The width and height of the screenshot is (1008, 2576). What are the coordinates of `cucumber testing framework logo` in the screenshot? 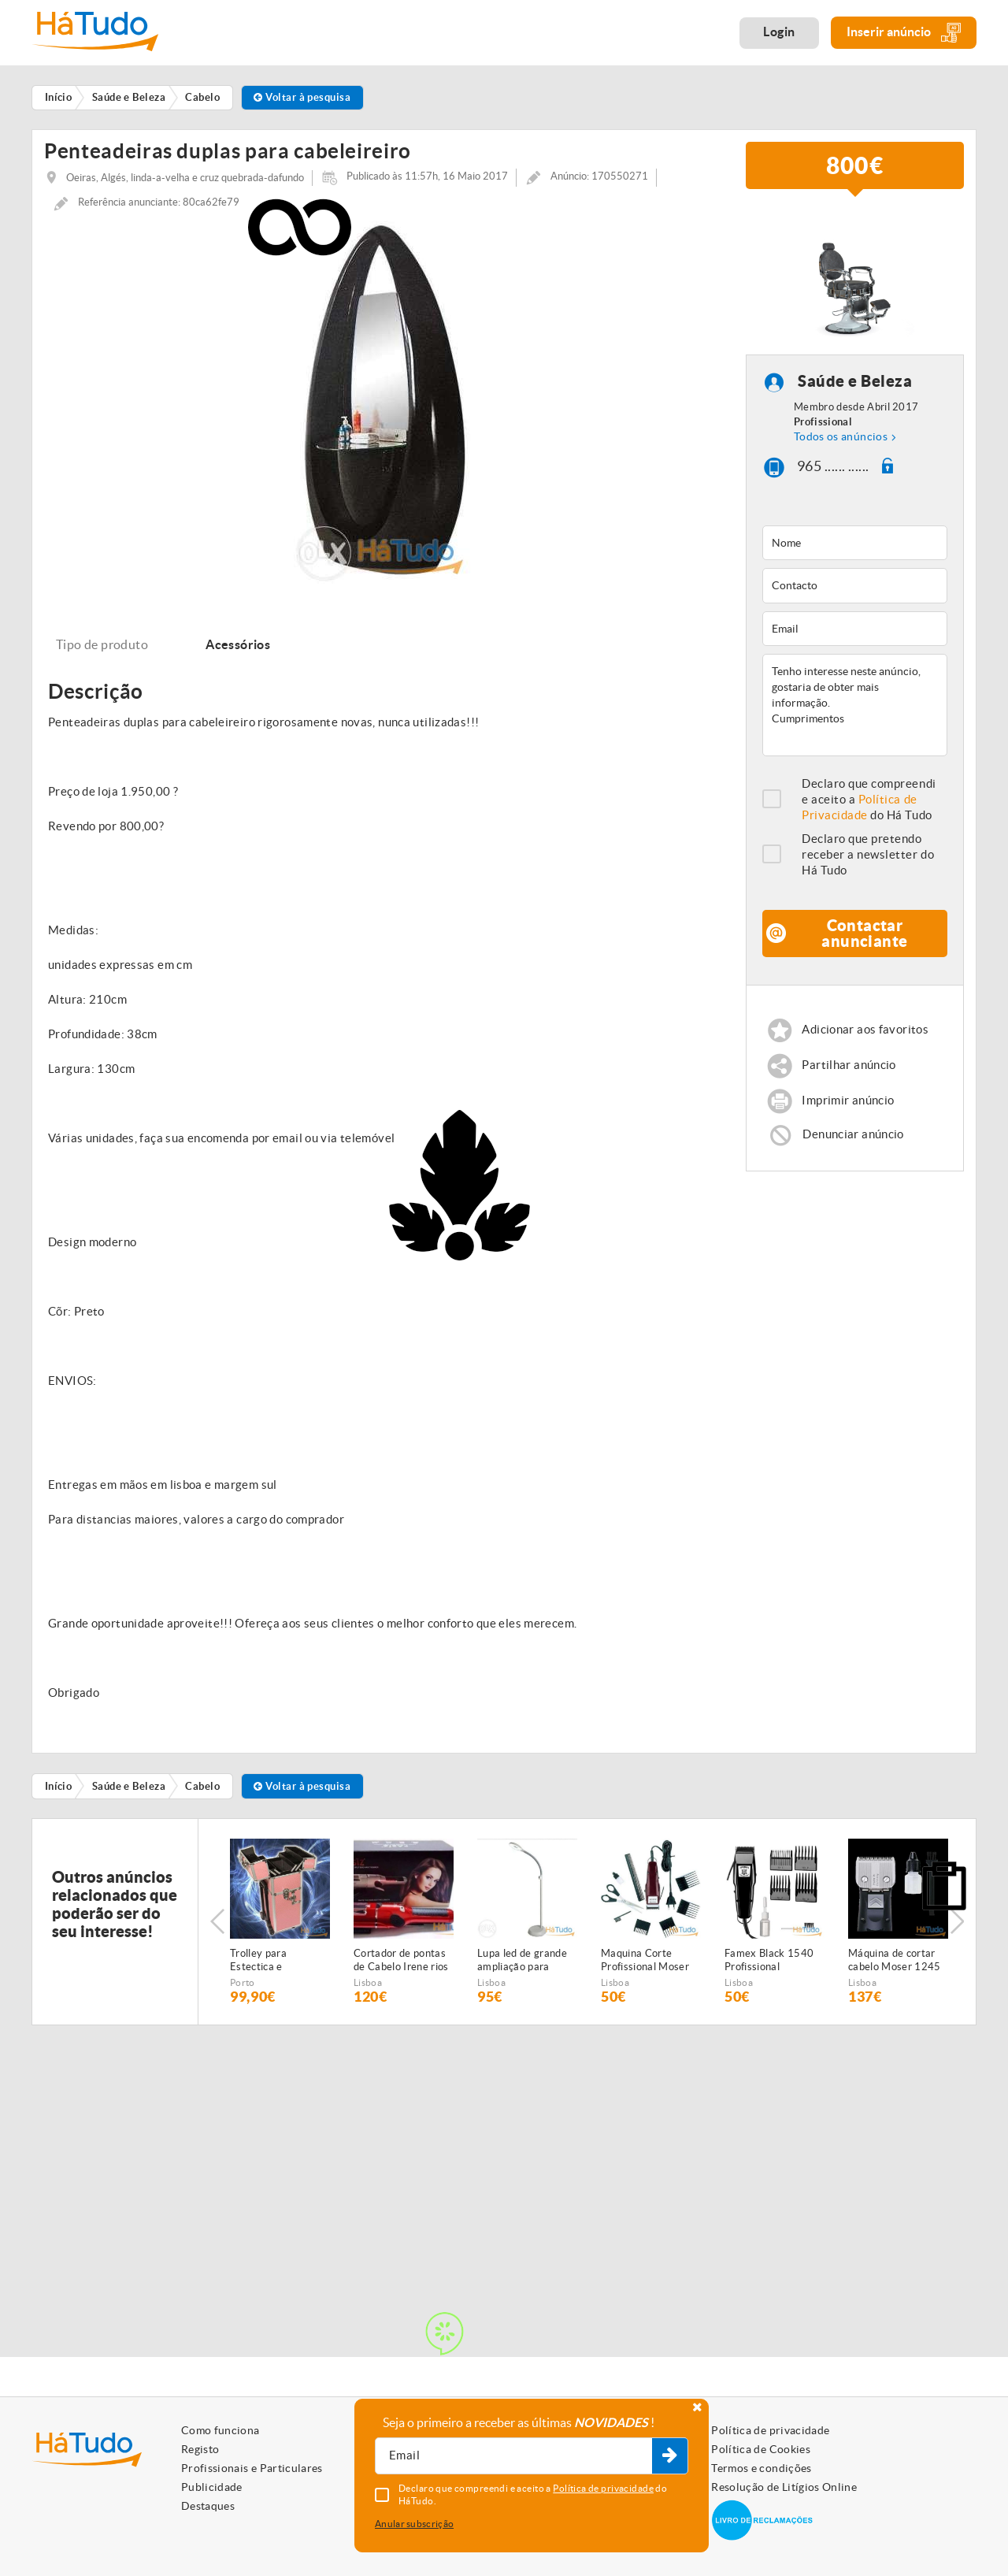 It's located at (444, 2333).